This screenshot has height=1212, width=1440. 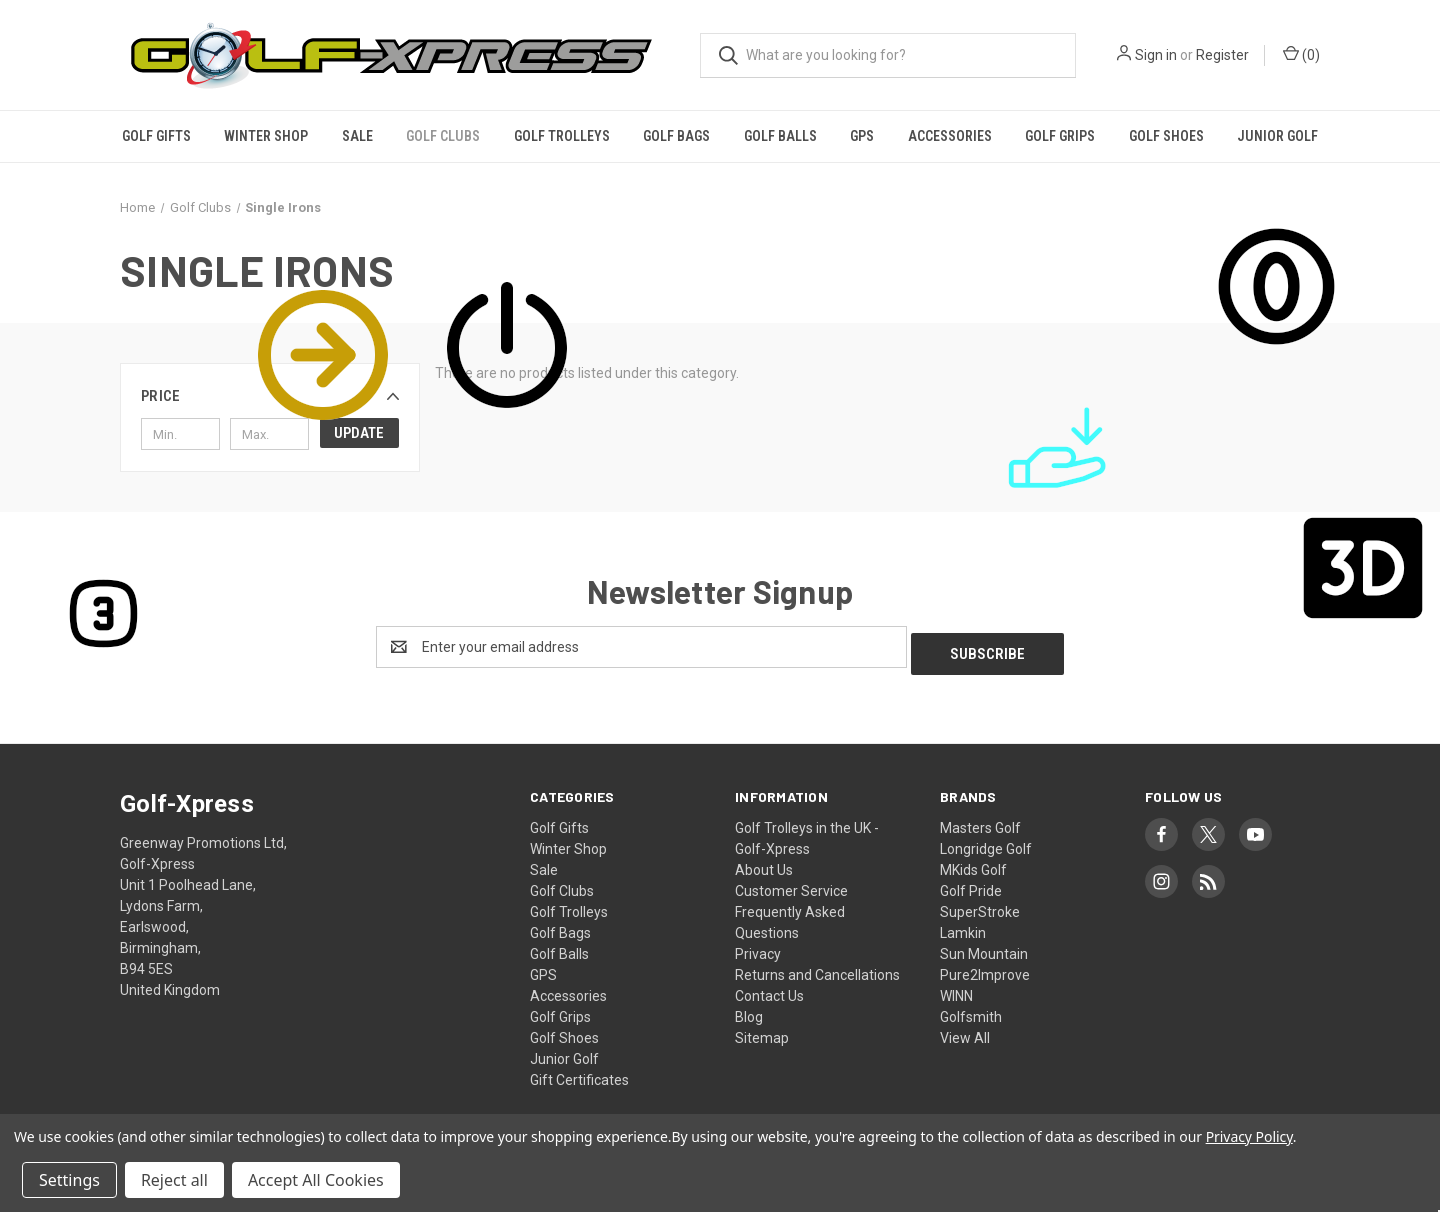 I want to click on receive or accept an incoming item, so click(x=1060, y=452).